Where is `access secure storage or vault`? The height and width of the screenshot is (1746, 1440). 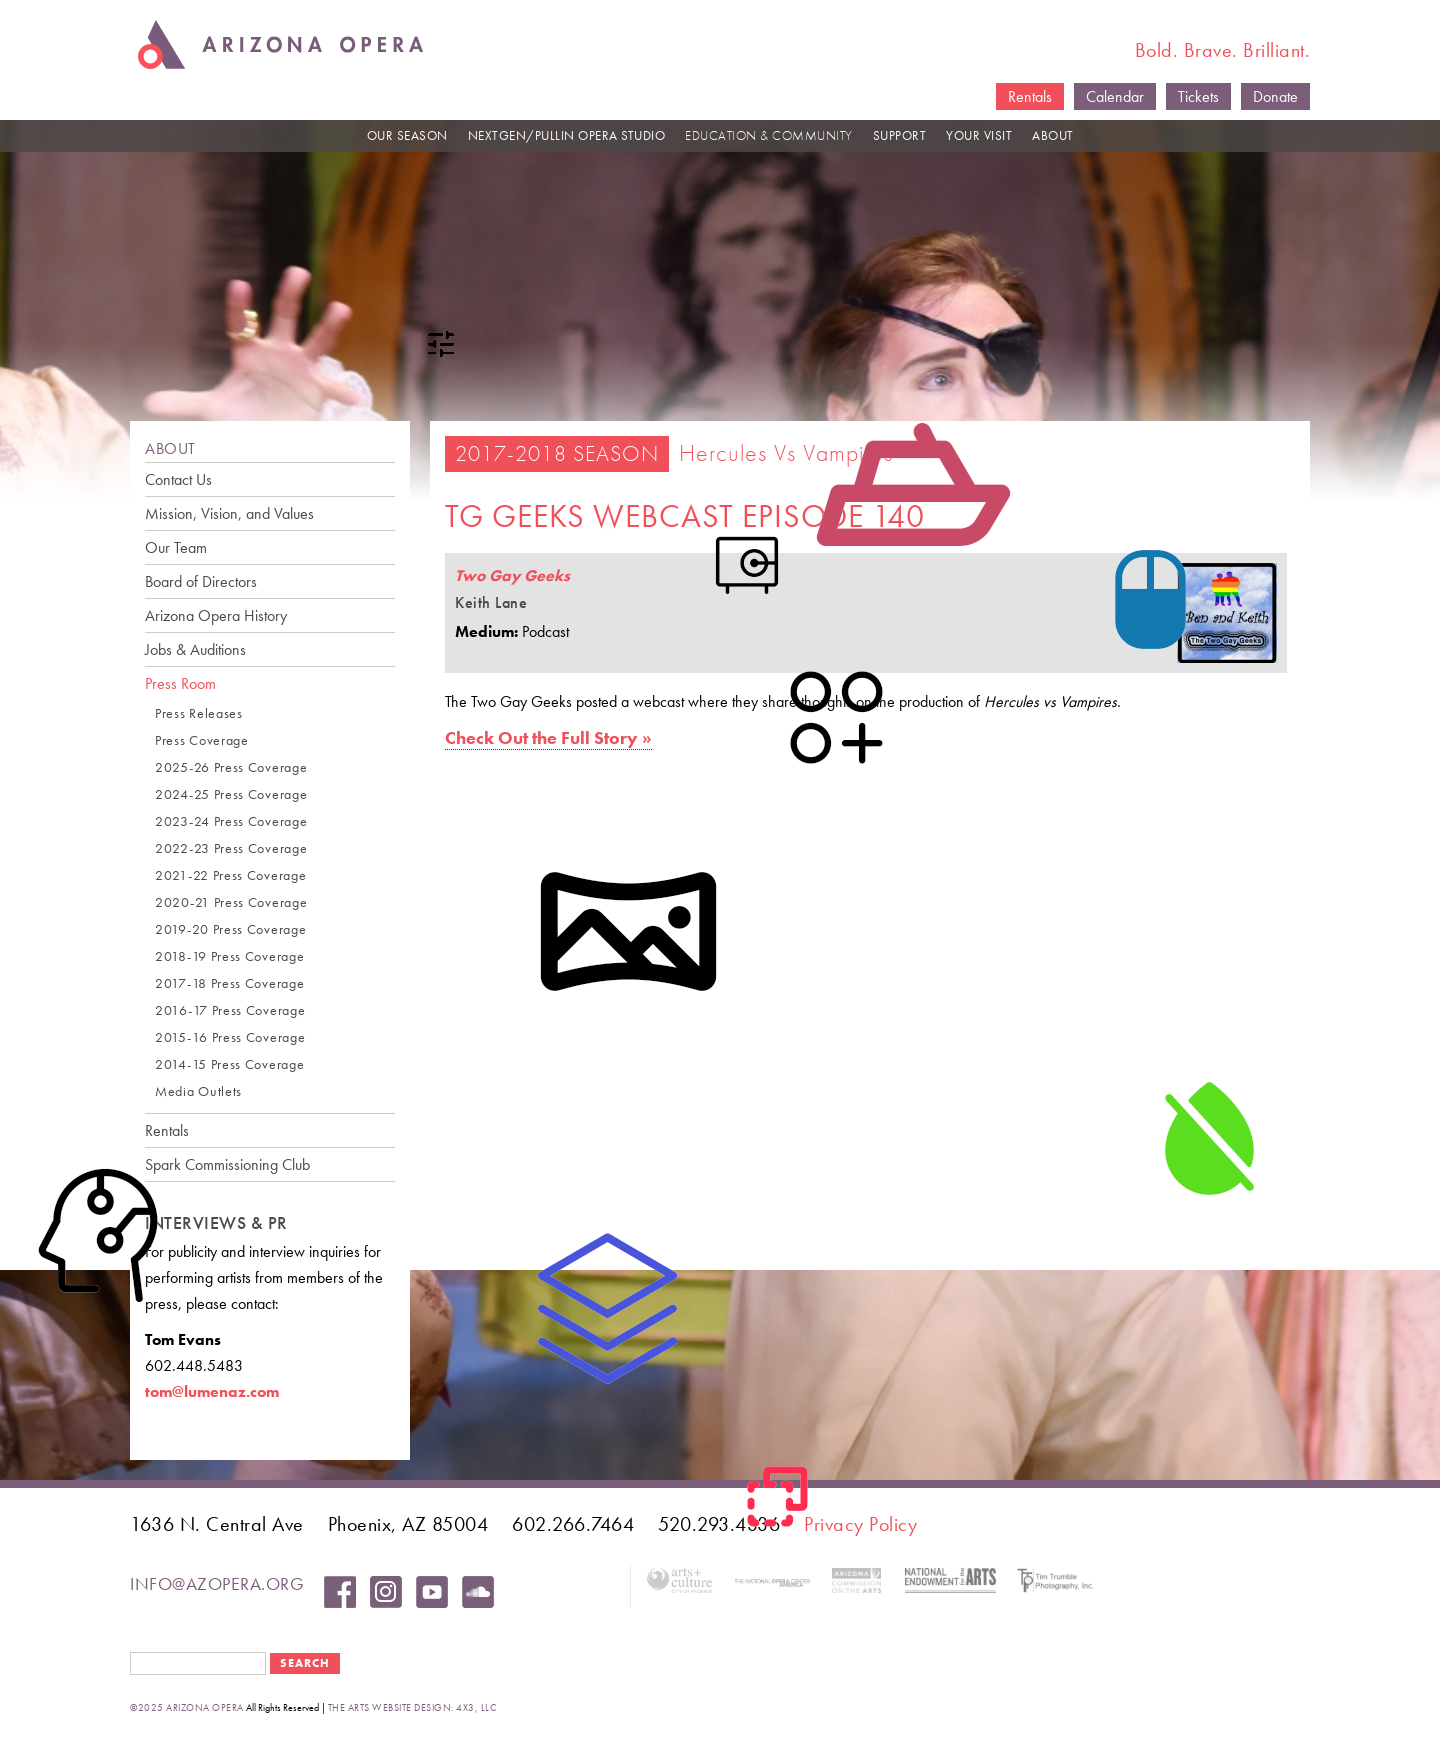
access secure storage or vault is located at coordinates (747, 563).